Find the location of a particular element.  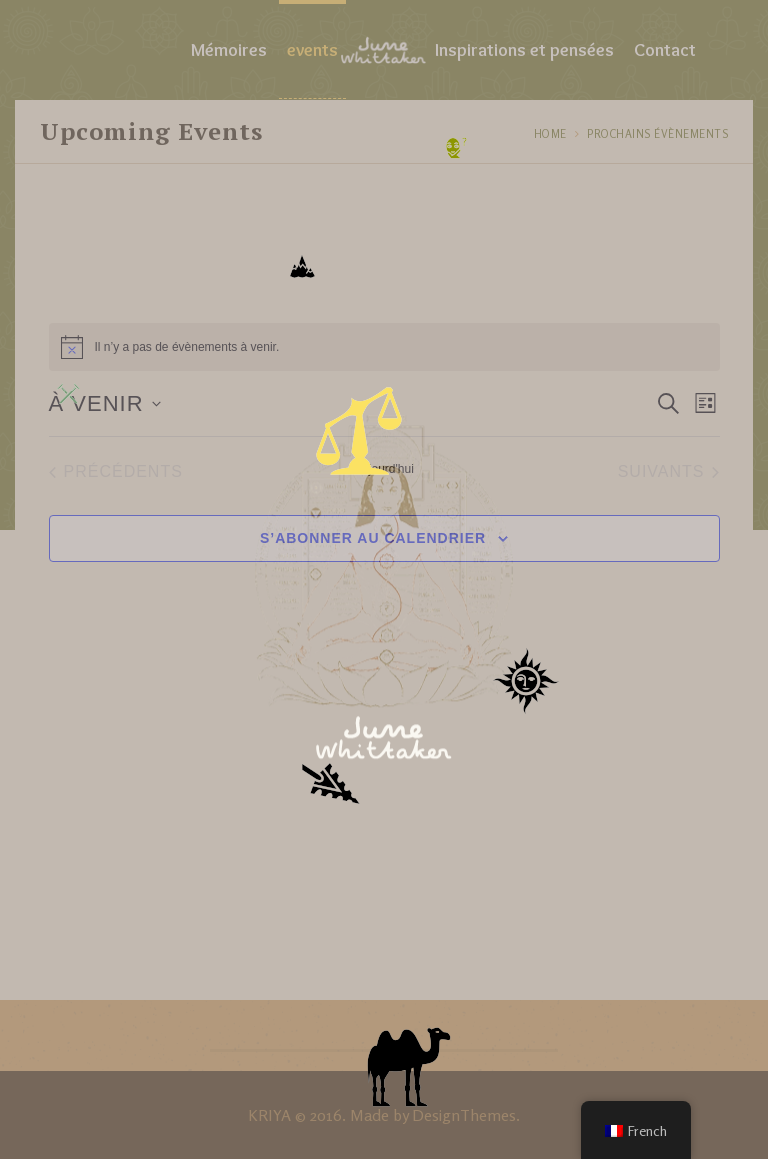

crafting or construction materials in a game inventory is located at coordinates (68, 393).